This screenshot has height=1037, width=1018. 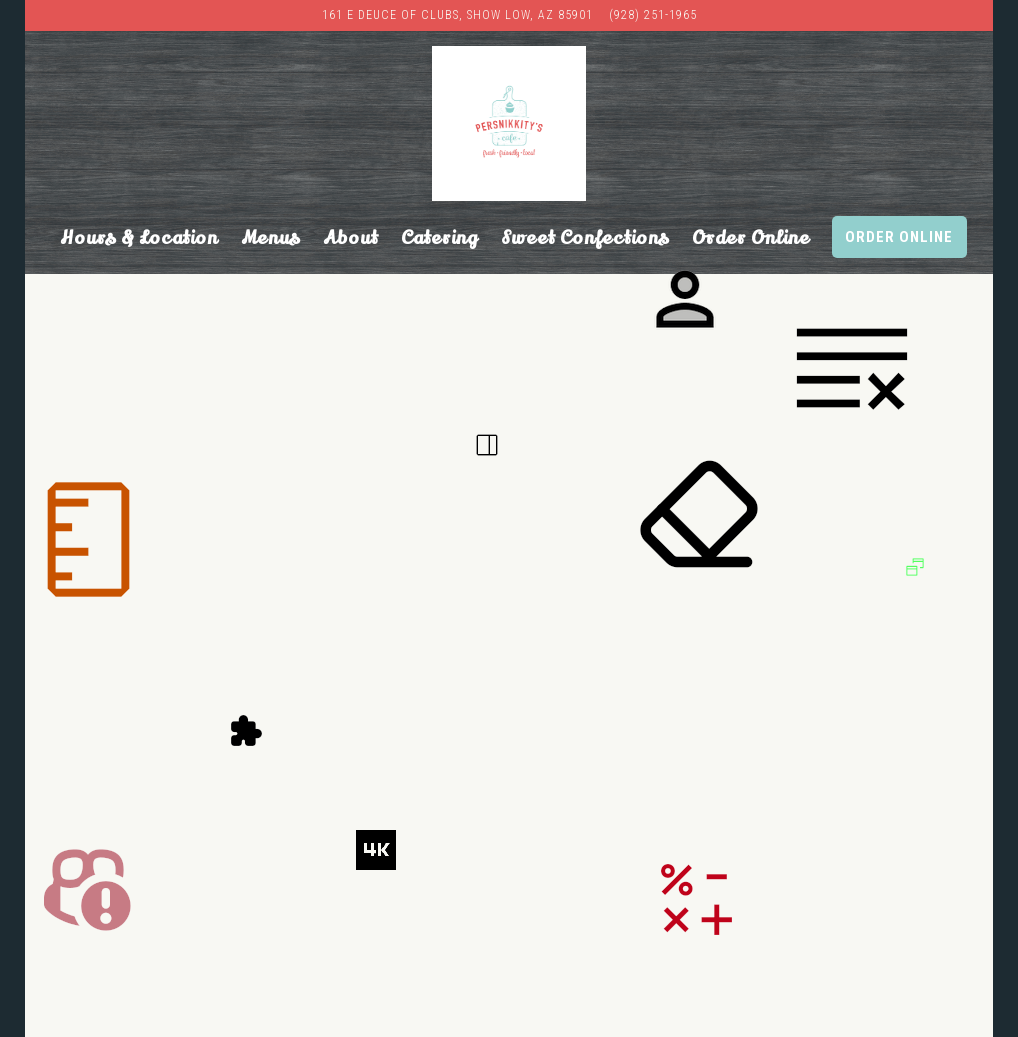 What do you see at coordinates (852, 368) in the screenshot?
I see `clear all items from a list` at bounding box center [852, 368].